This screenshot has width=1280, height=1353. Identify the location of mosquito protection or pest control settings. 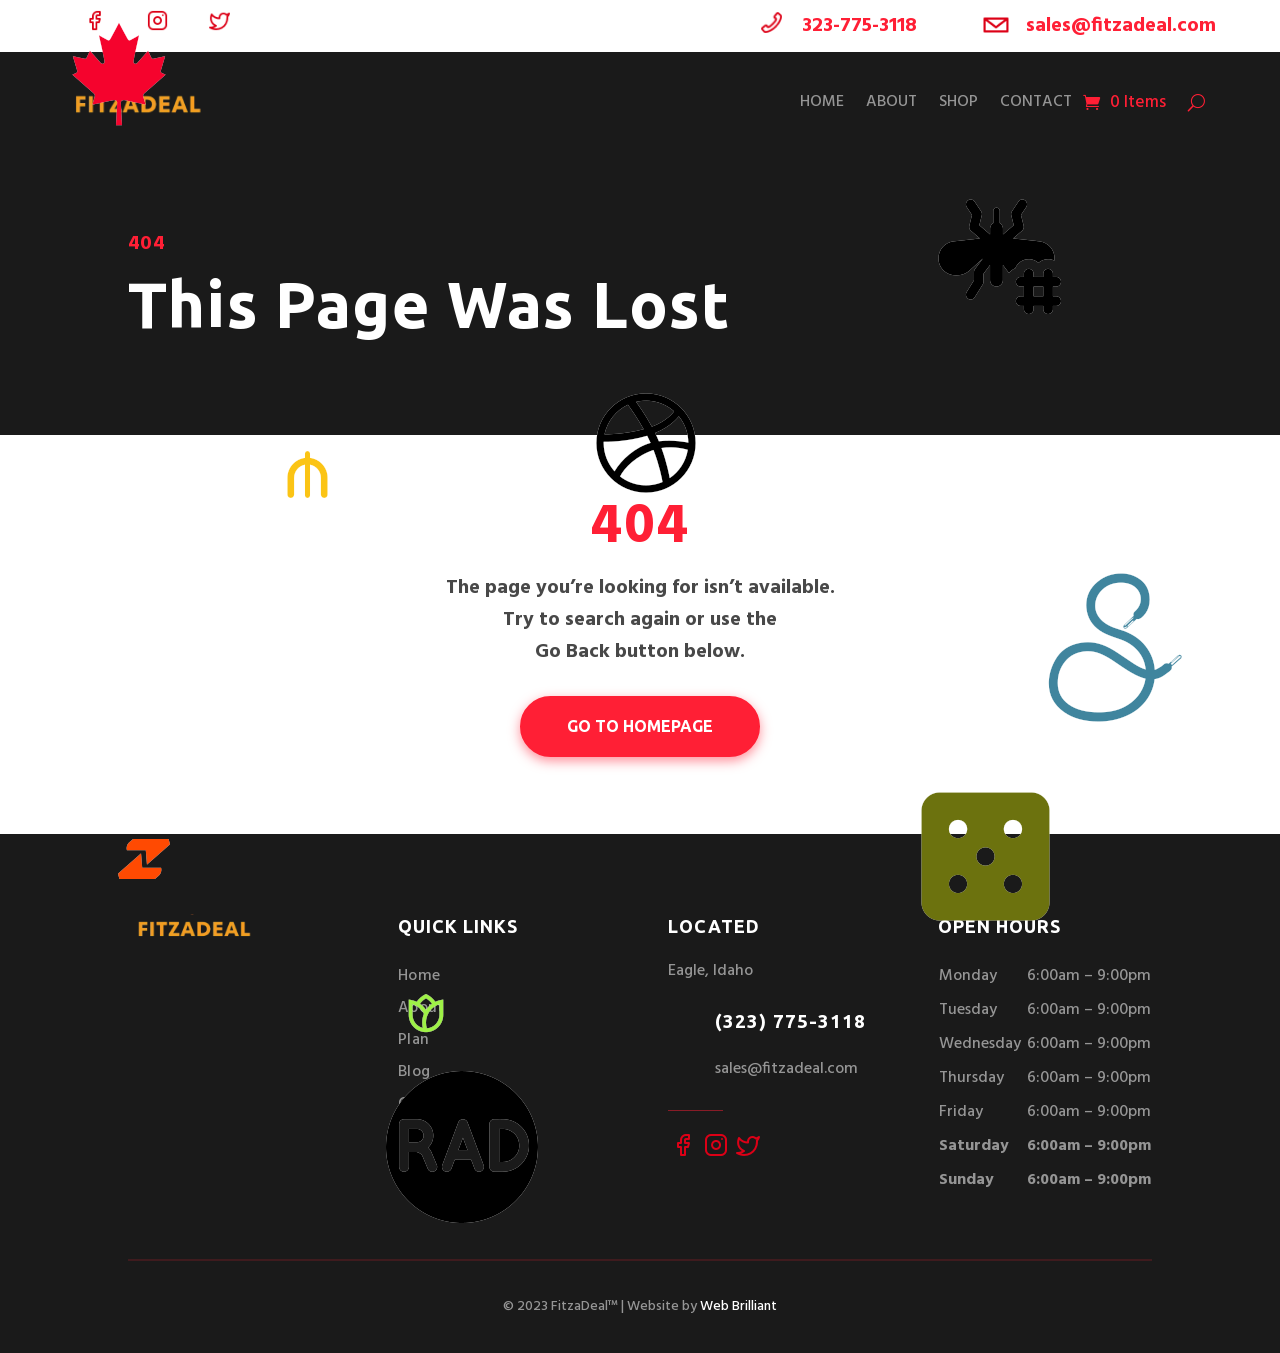
(996, 249).